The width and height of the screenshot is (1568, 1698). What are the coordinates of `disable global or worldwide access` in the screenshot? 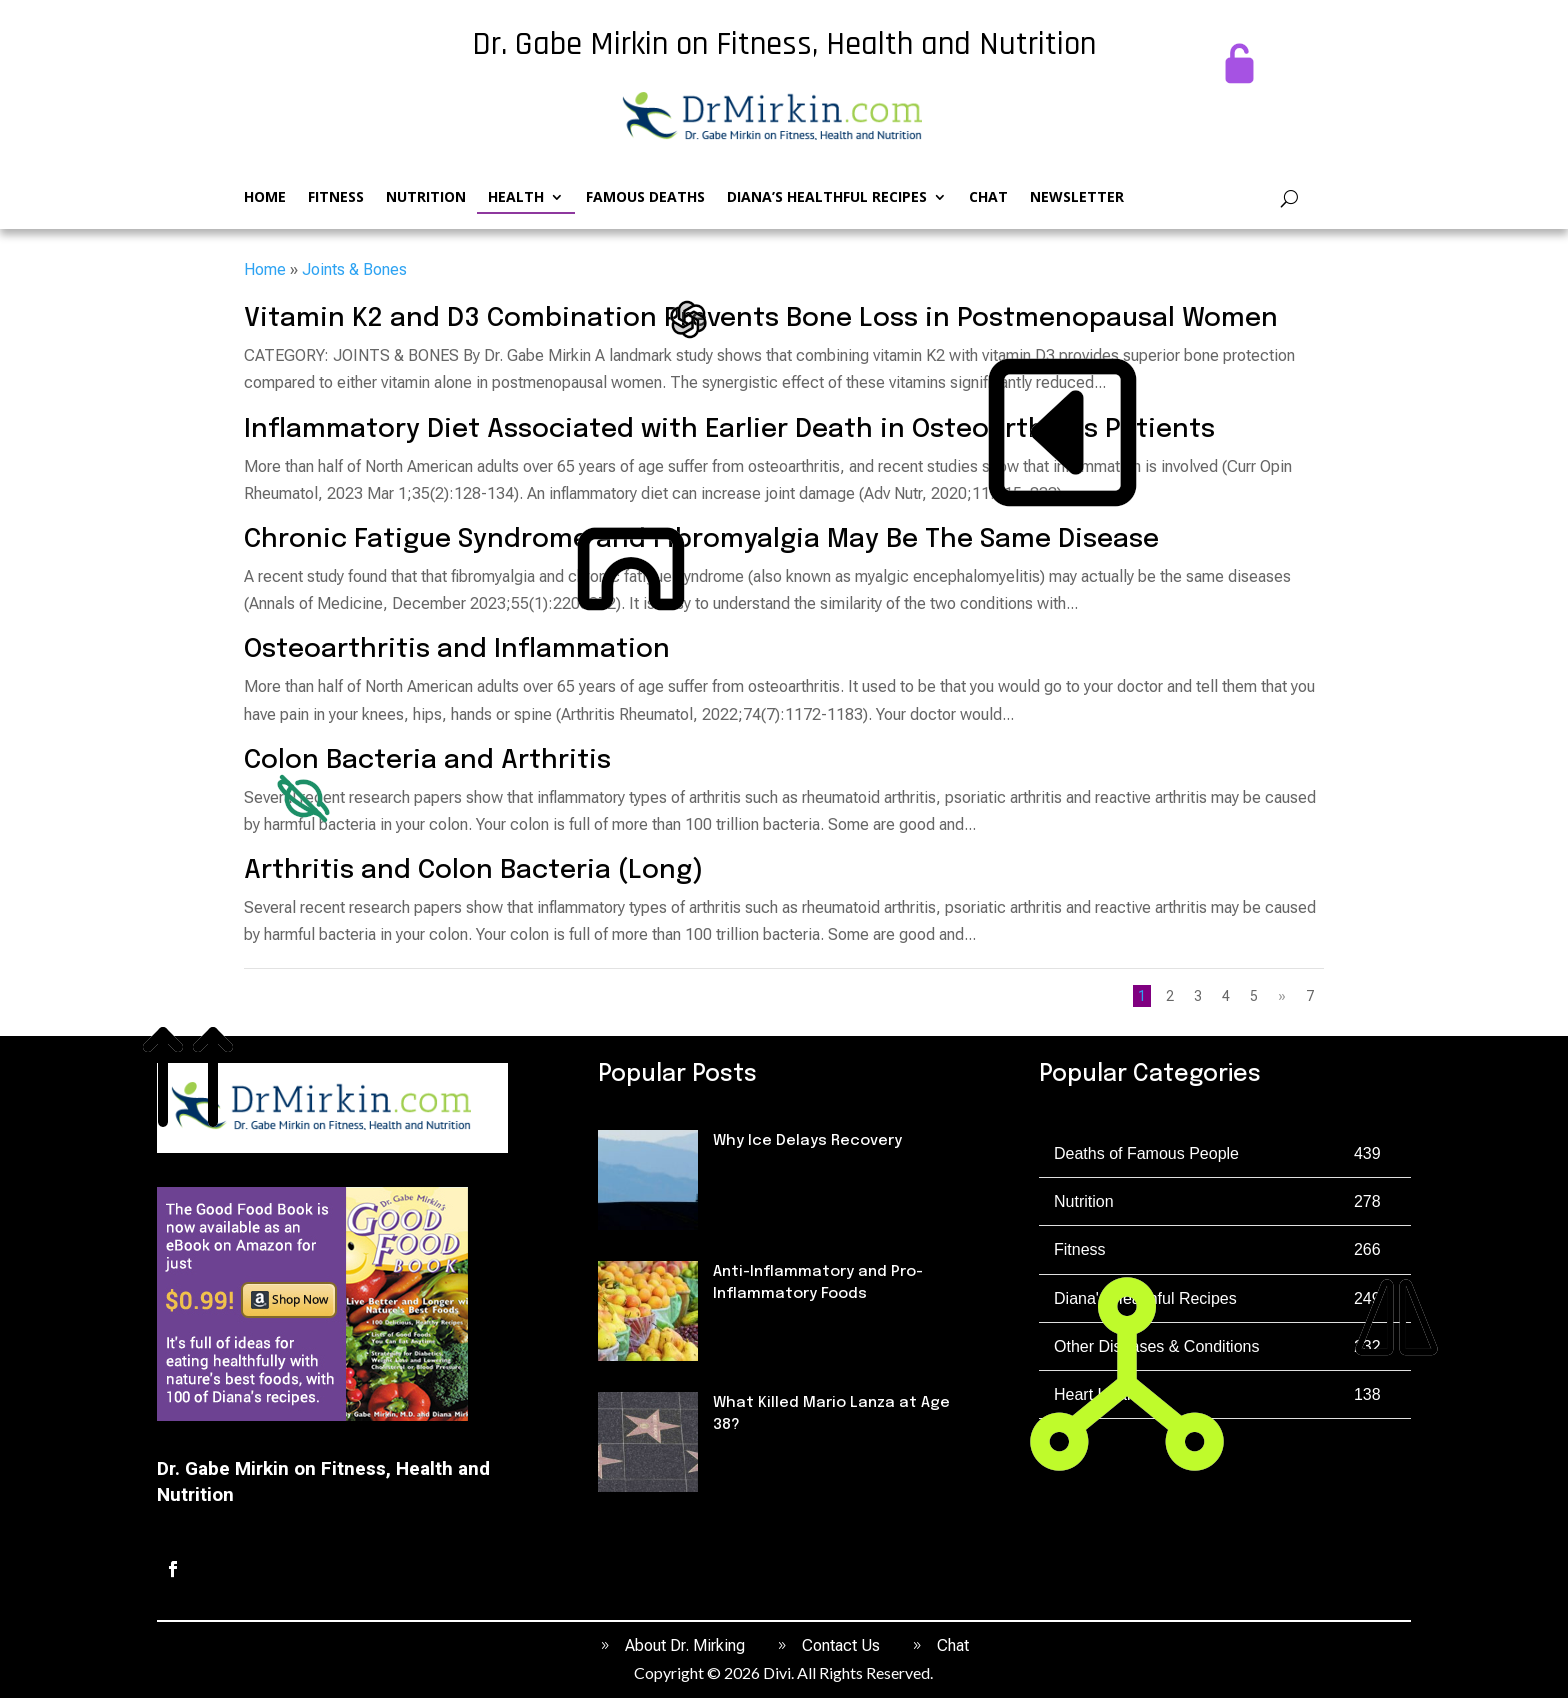 It's located at (303, 798).